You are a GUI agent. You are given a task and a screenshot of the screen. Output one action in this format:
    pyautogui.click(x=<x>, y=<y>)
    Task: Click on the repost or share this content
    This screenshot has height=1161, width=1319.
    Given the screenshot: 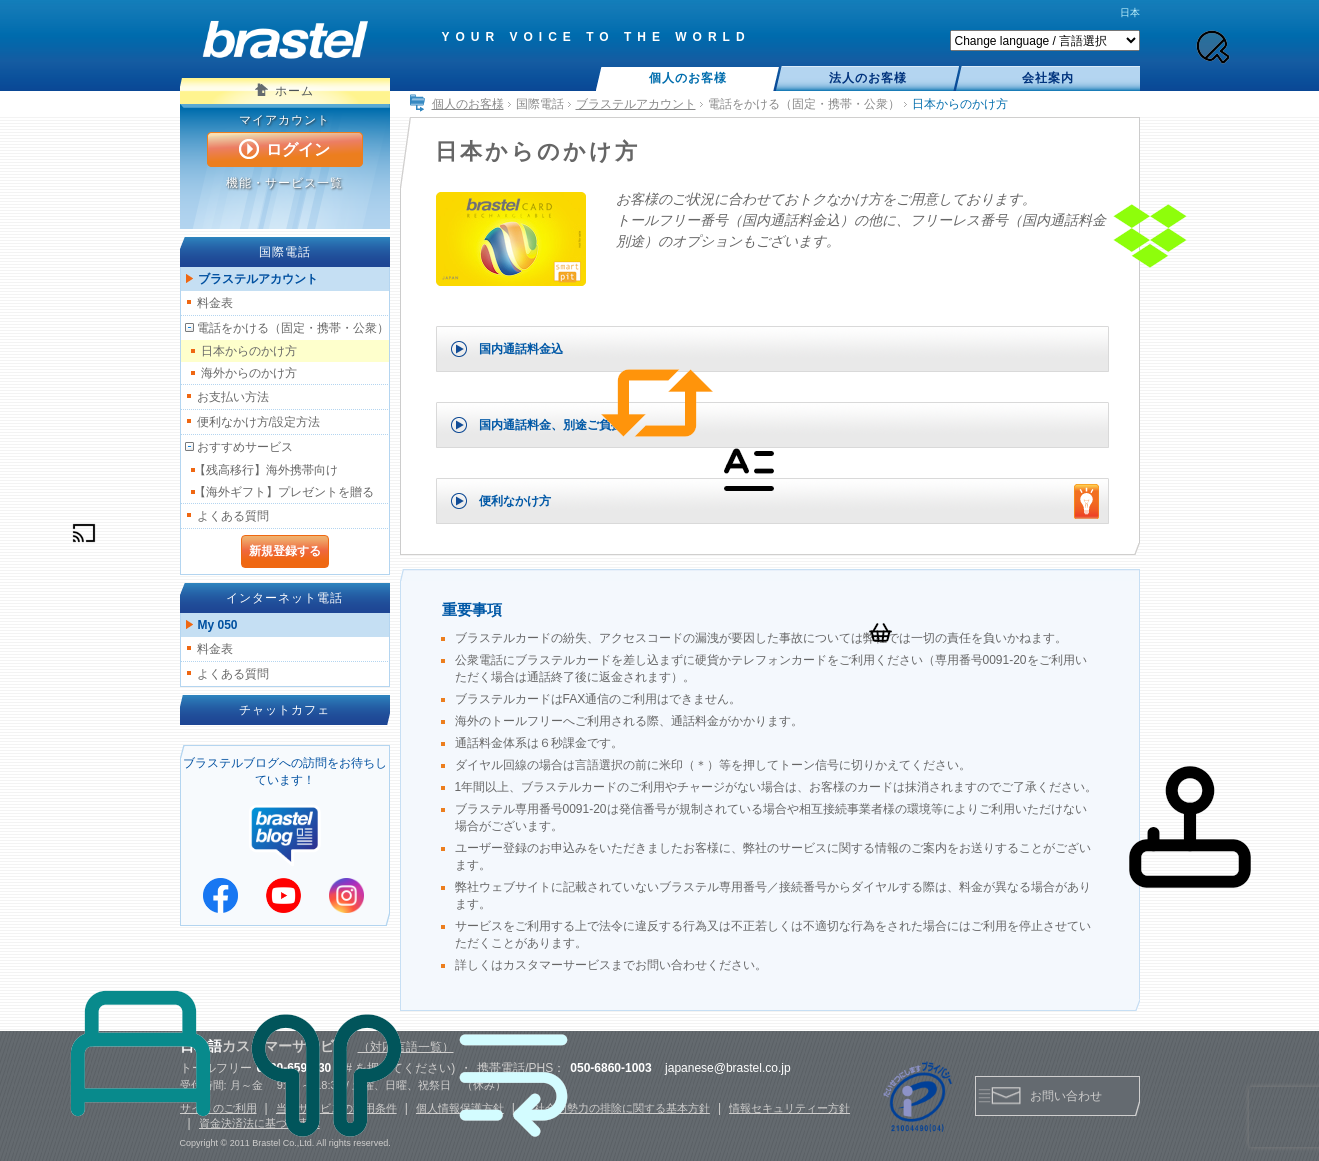 What is the action you would take?
    pyautogui.click(x=657, y=403)
    